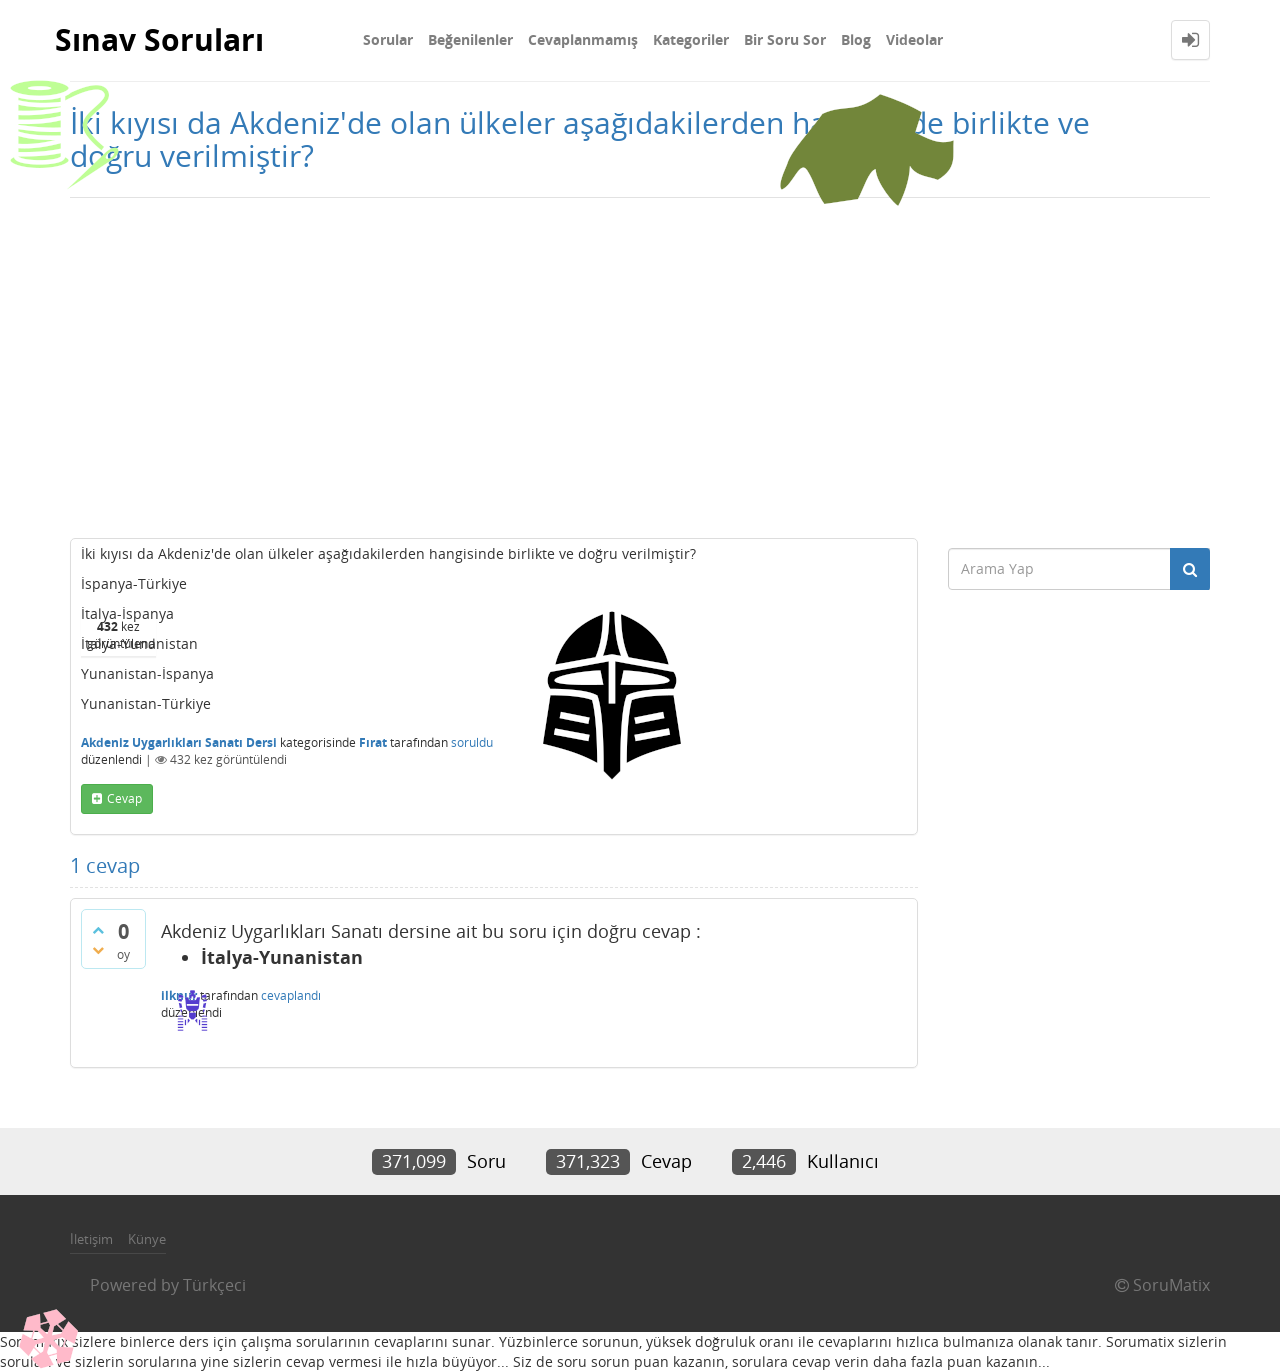 The image size is (1280, 1372). I want to click on access robot or drone controls, so click(192, 1010).